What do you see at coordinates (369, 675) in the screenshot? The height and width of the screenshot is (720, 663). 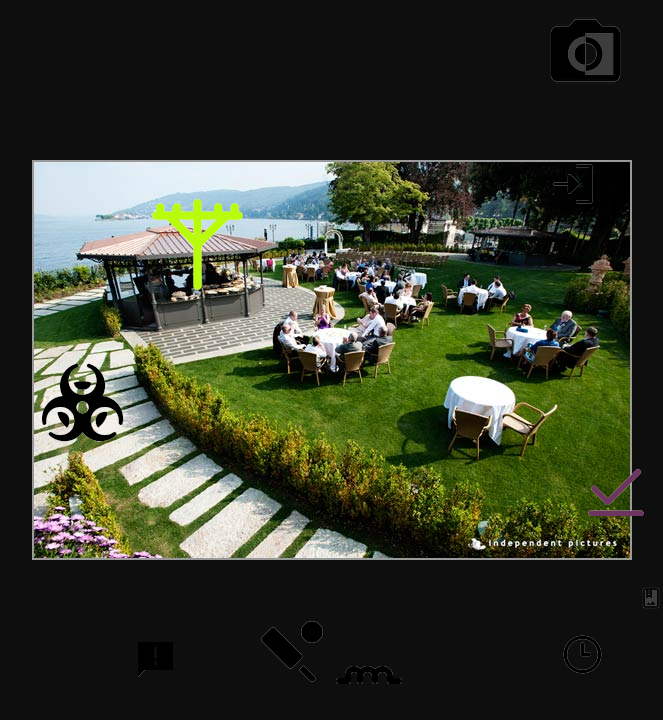 I see `represents an inductor component in a circuit diagram` at bounding box center [369, 675].